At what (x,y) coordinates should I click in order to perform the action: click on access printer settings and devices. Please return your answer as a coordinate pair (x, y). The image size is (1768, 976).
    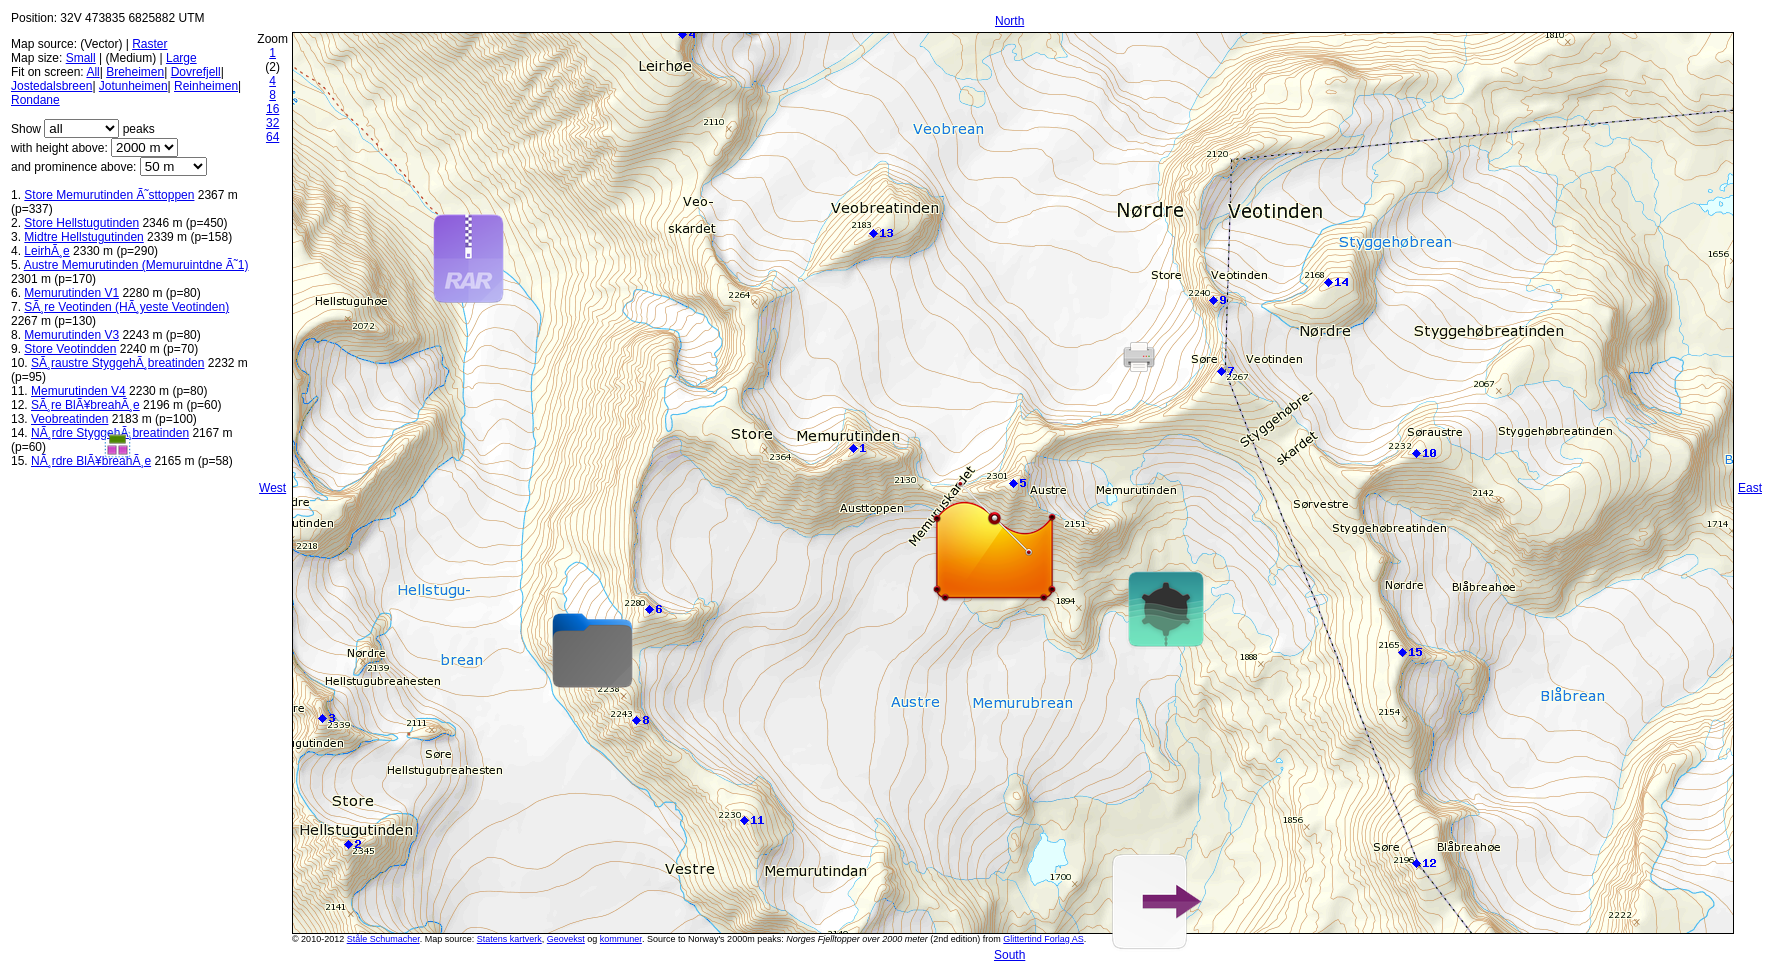
    Looking at the image, I should click on (1139, 357).